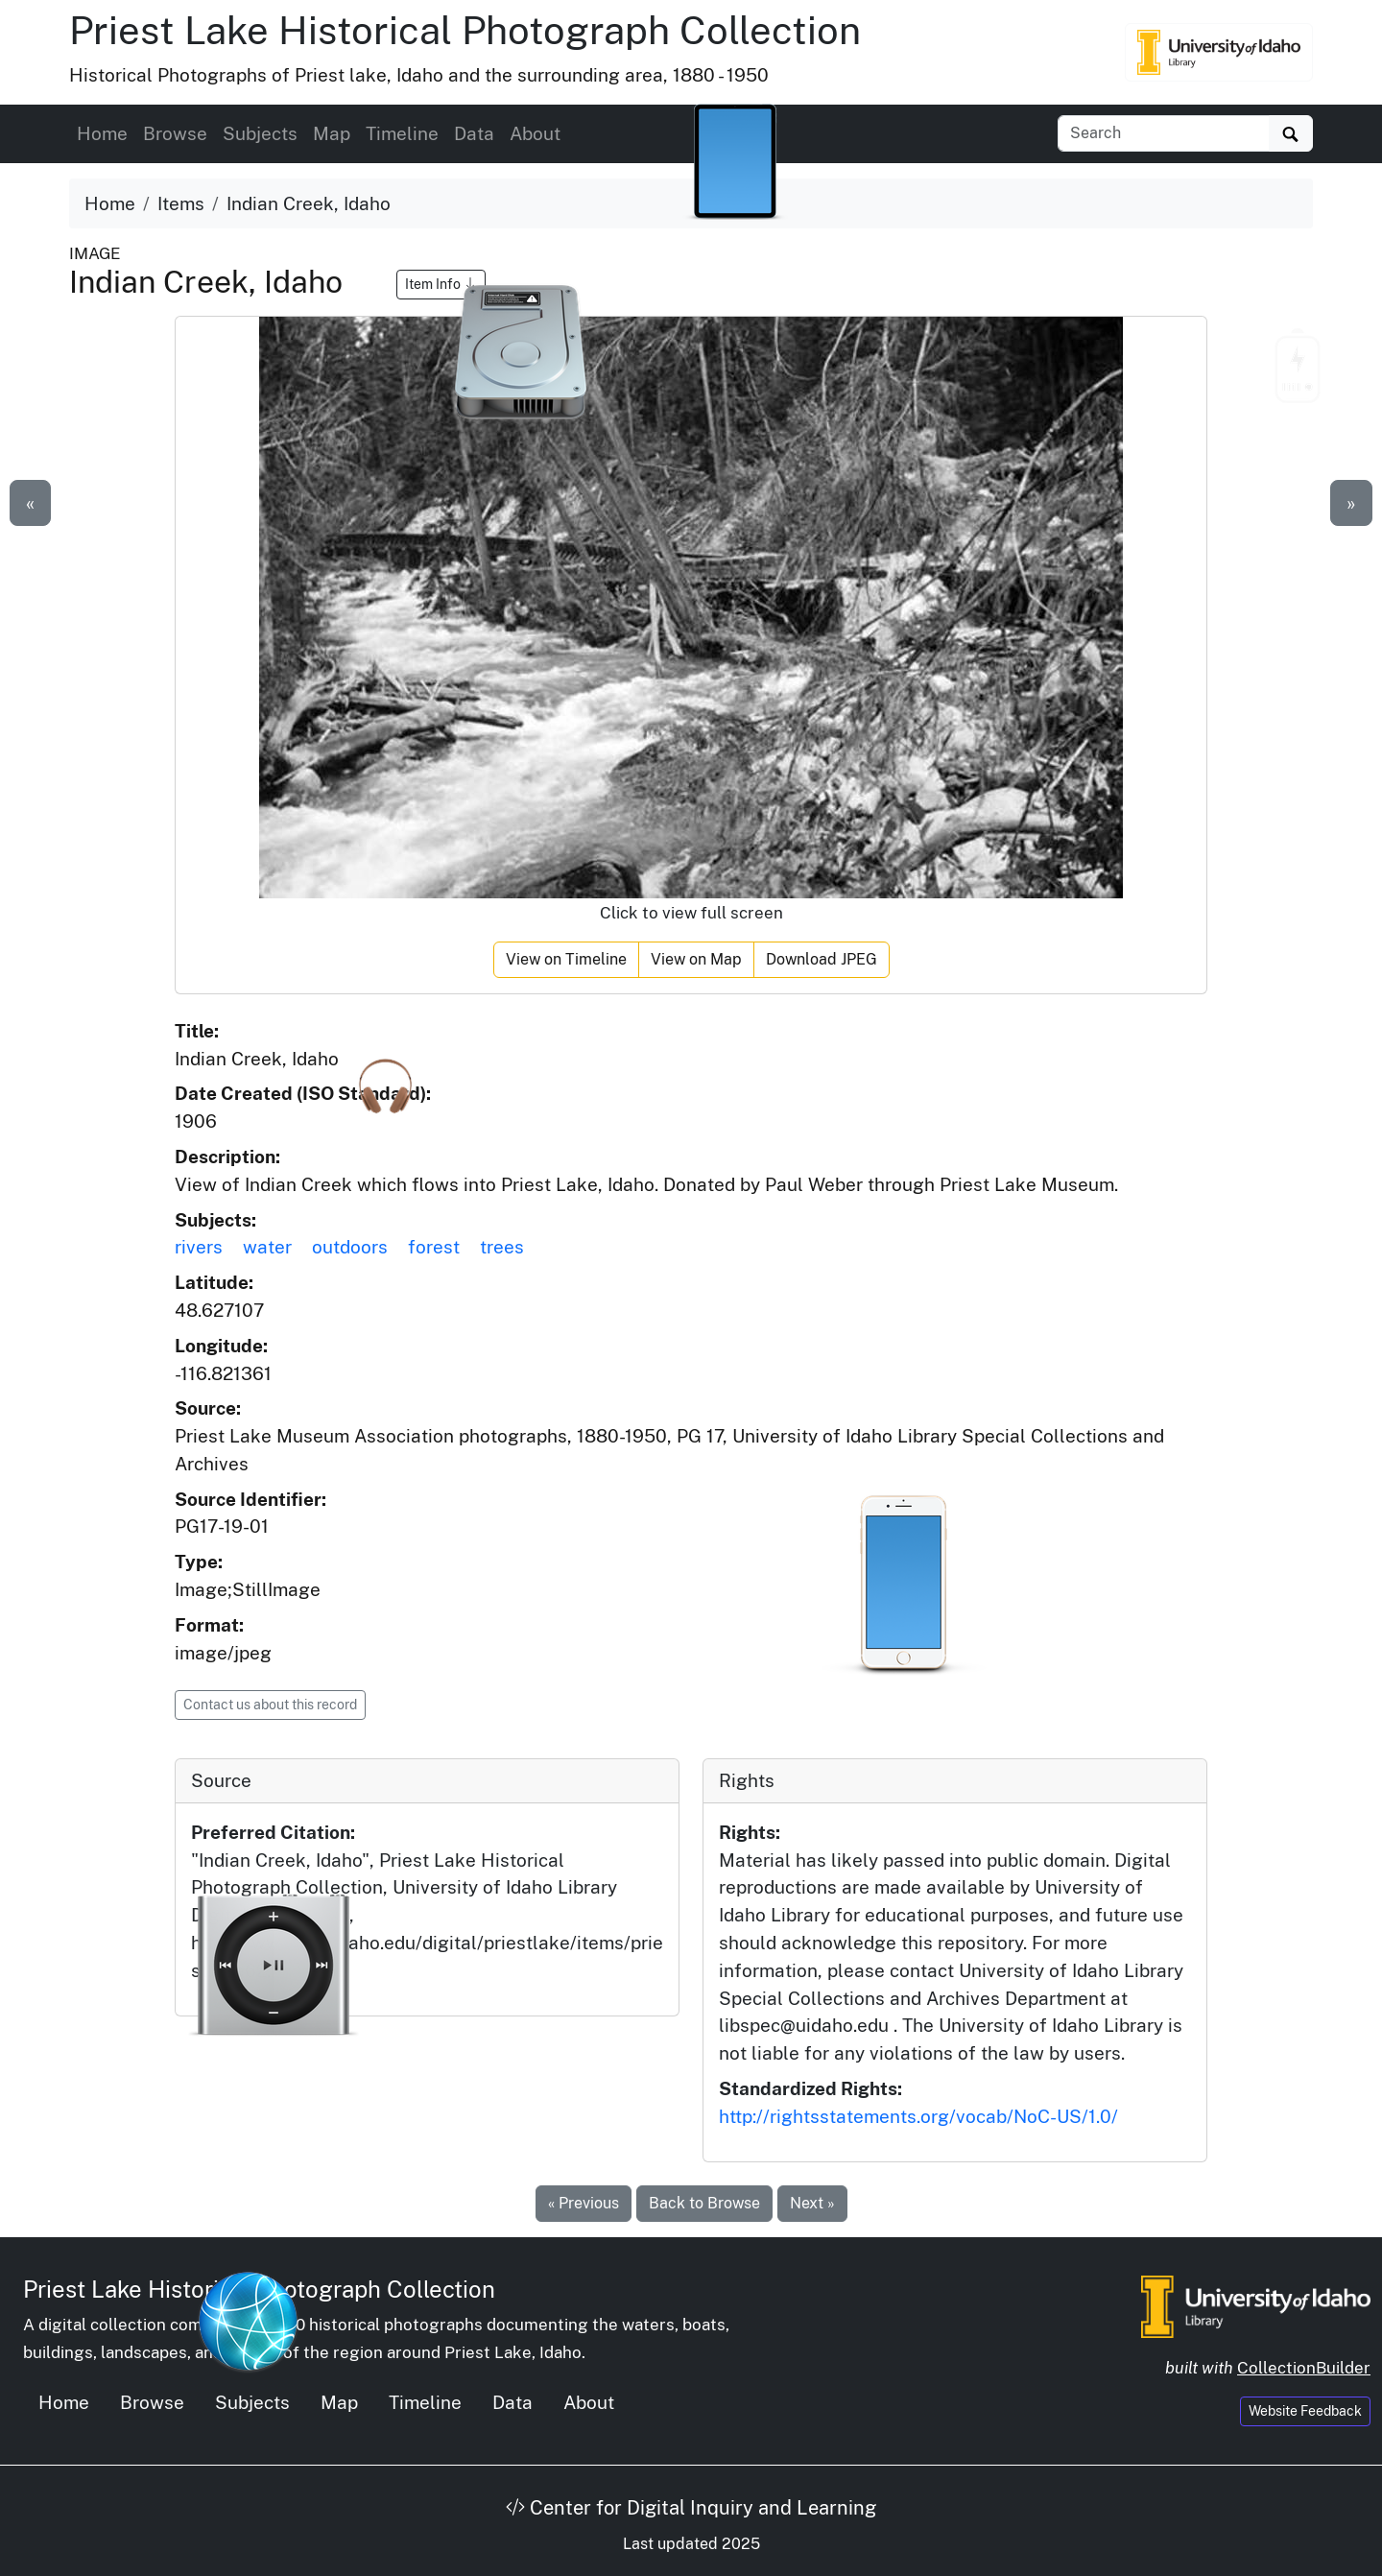 The height and width of the screenshot is (2576, 1382). I want to click on iPod shuffle device connected, so click(274, 1965).